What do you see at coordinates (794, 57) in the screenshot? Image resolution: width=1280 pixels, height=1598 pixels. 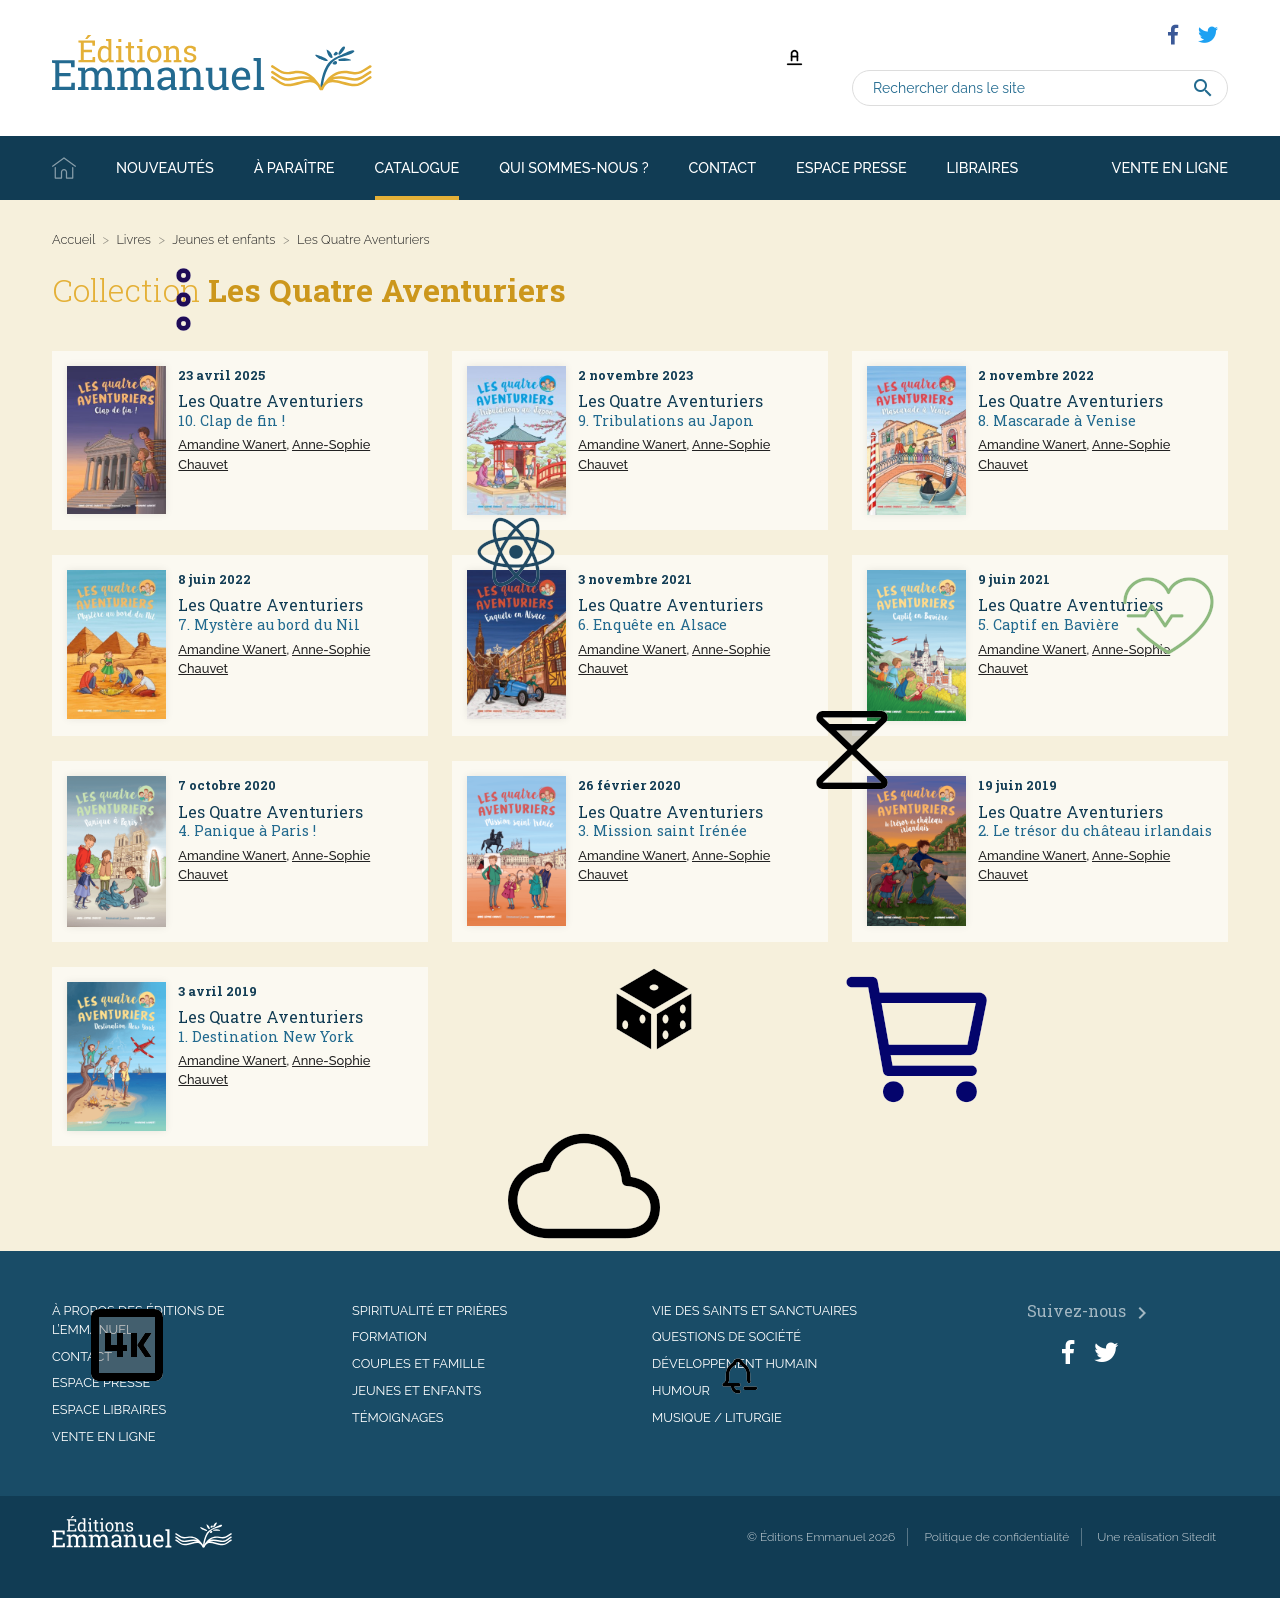 I see `change text color` at bounding box center [794, 57].